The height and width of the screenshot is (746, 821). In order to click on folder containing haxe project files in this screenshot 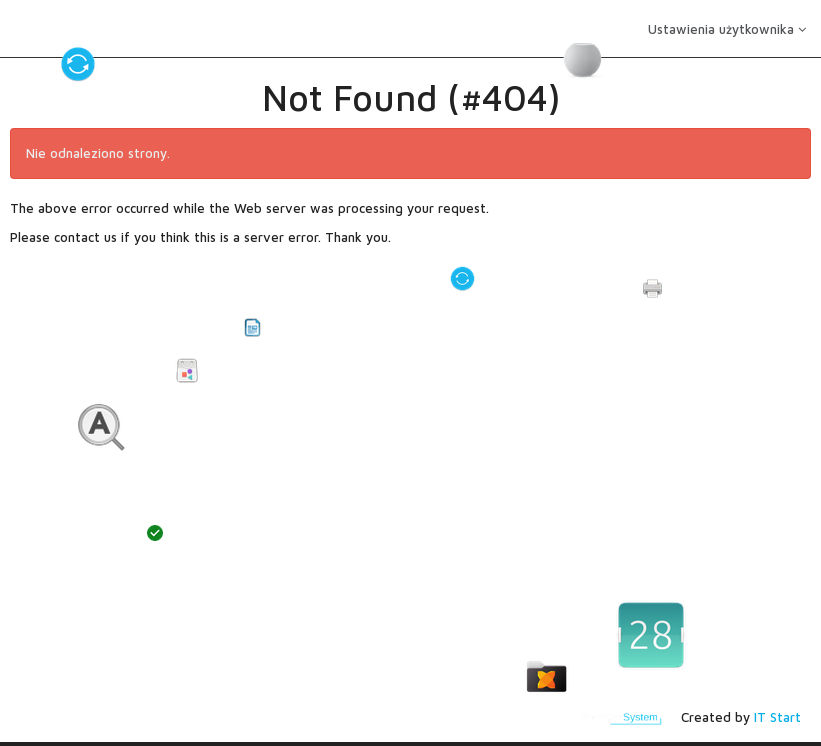, I will do `click(546, 677)`.